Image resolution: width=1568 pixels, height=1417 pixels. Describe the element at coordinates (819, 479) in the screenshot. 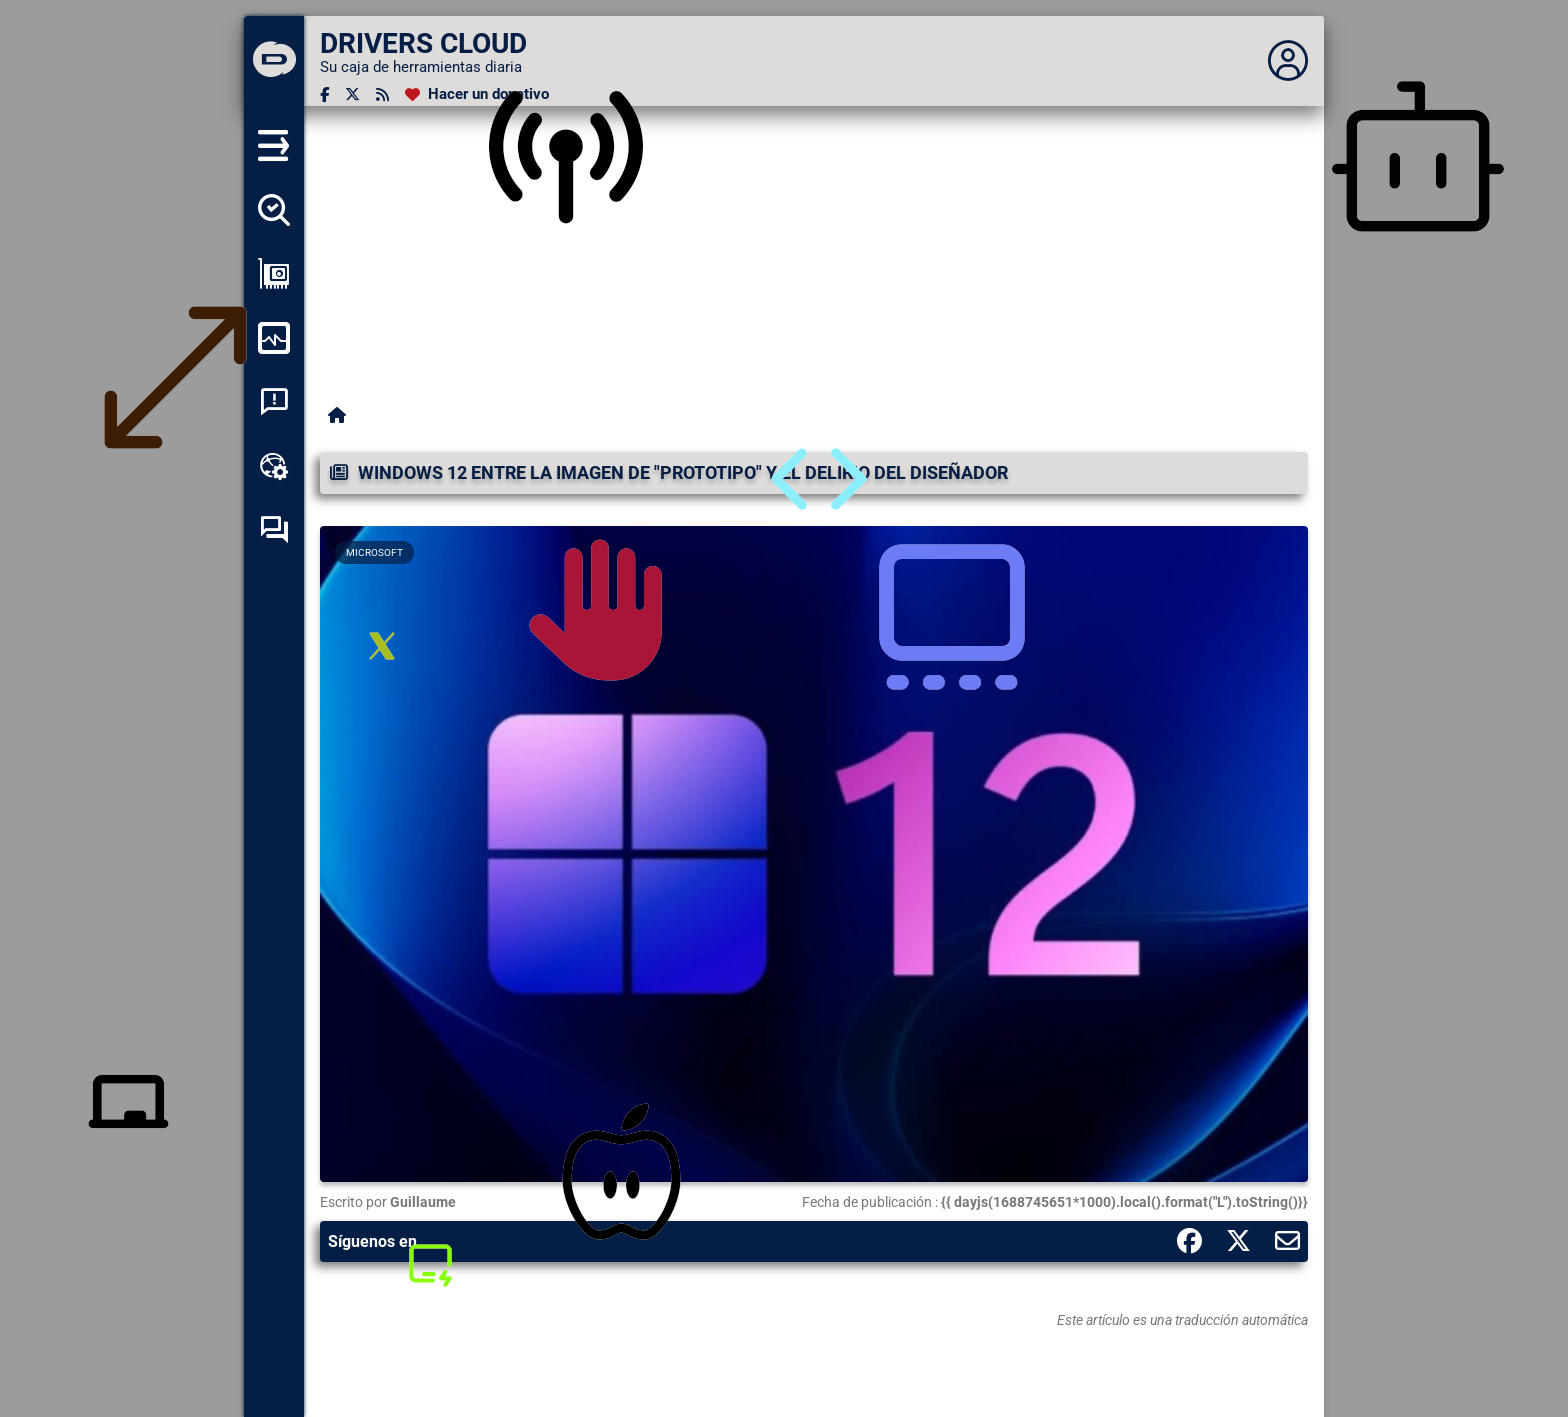

I see `view source code` at that location.